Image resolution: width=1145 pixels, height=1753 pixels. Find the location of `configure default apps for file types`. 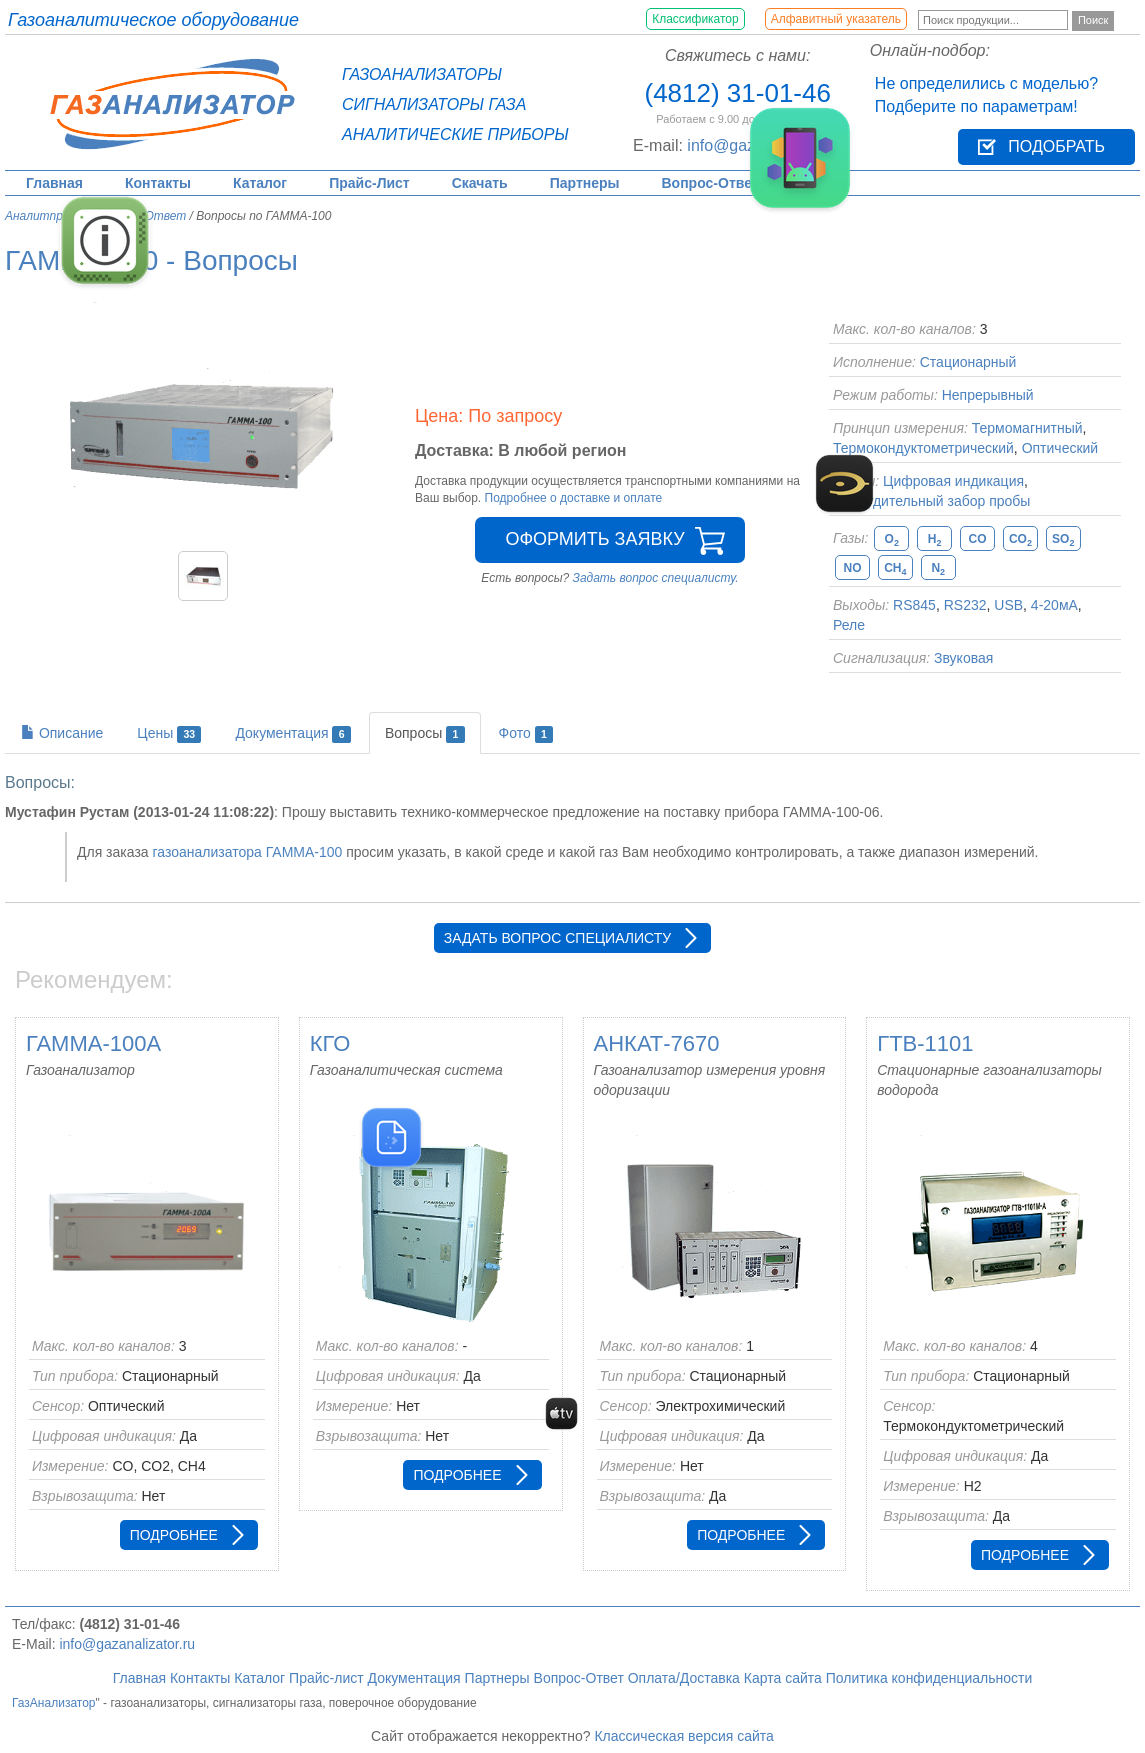

configure default apps for file types is located at coordinates (391, 1138).